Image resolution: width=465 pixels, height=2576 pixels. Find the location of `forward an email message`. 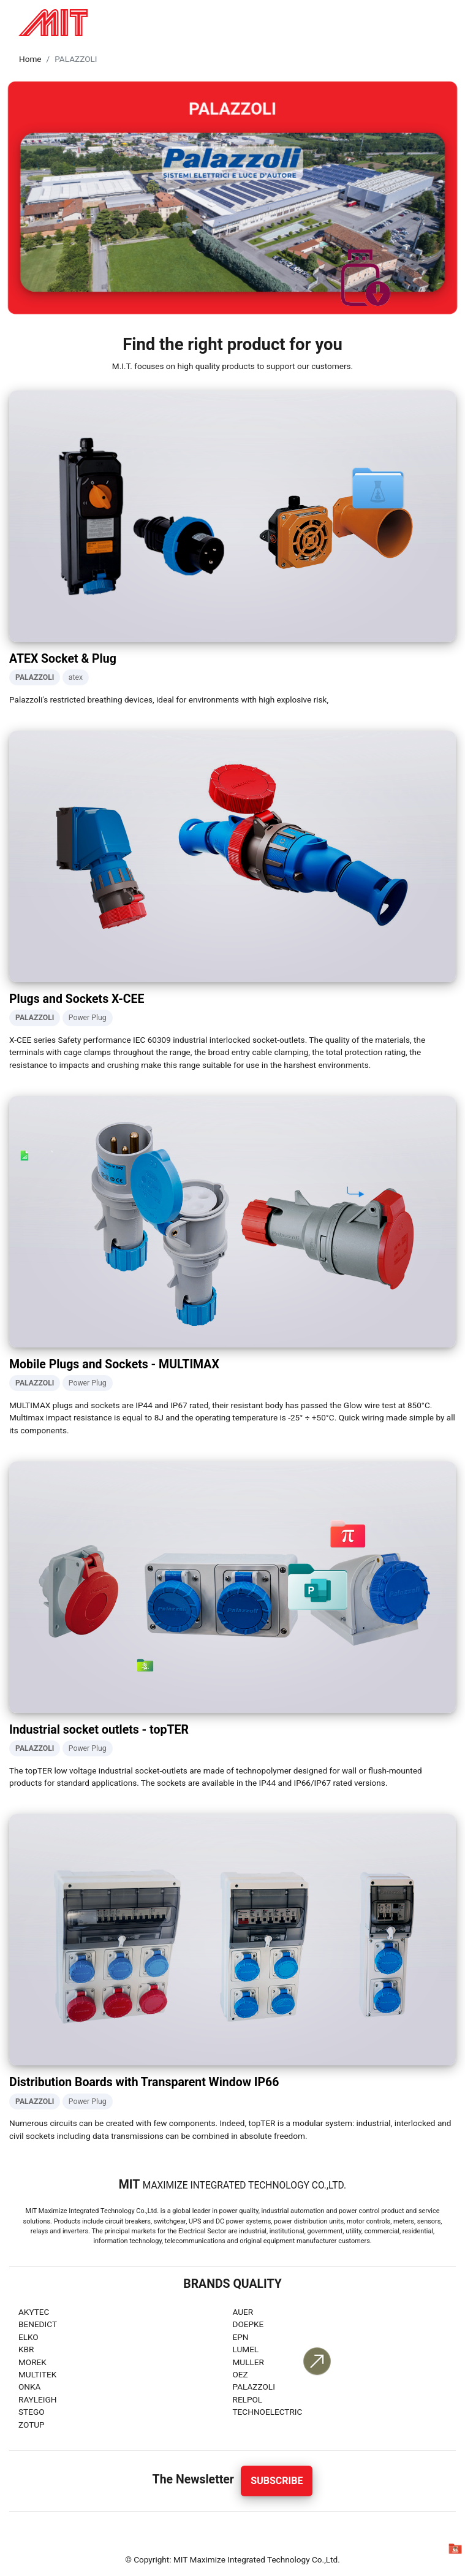

forward an email message is located at coordinates (356, 1192).